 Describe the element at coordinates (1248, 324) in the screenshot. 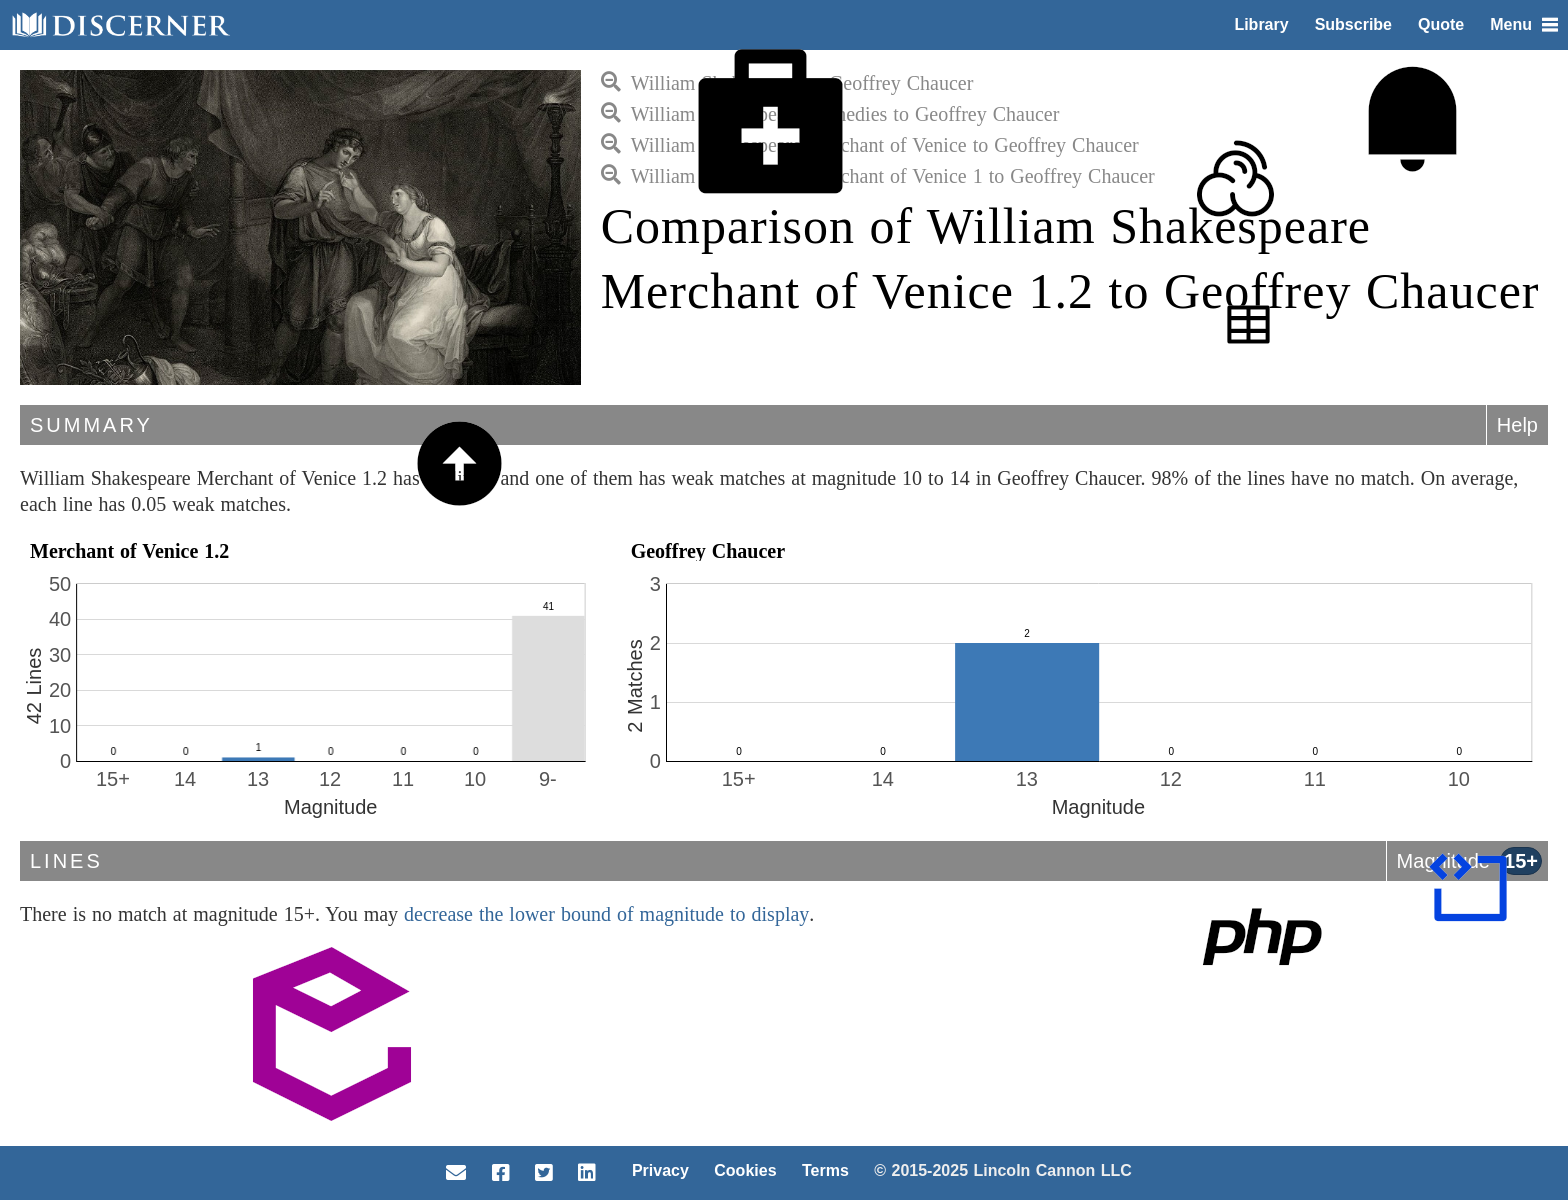

I see `insert a table into the document` at that location.